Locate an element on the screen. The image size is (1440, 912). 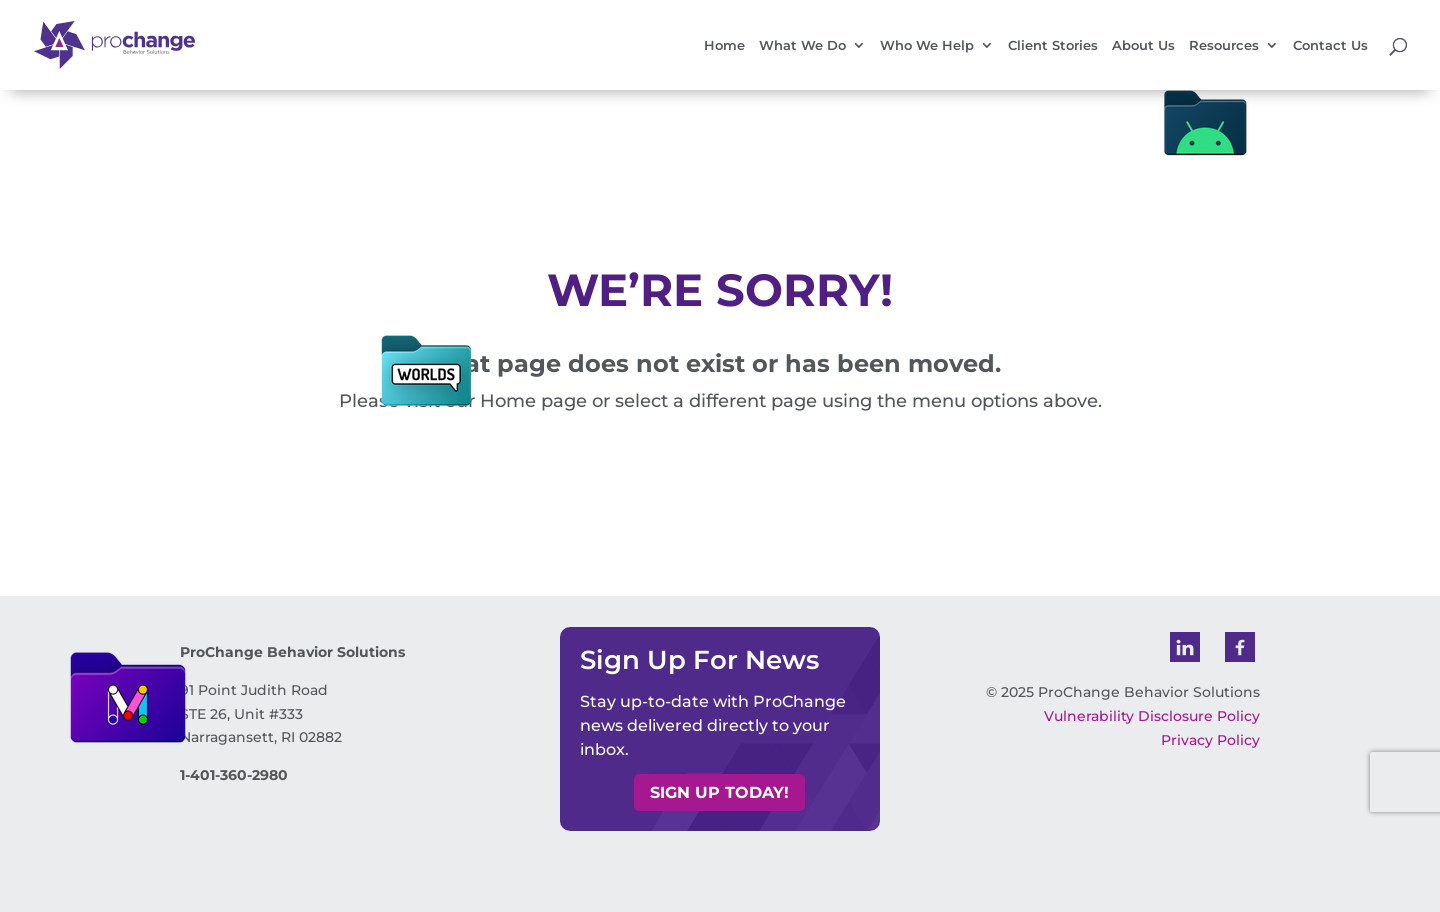
open android files folder is located at coordinates (1205, 125).